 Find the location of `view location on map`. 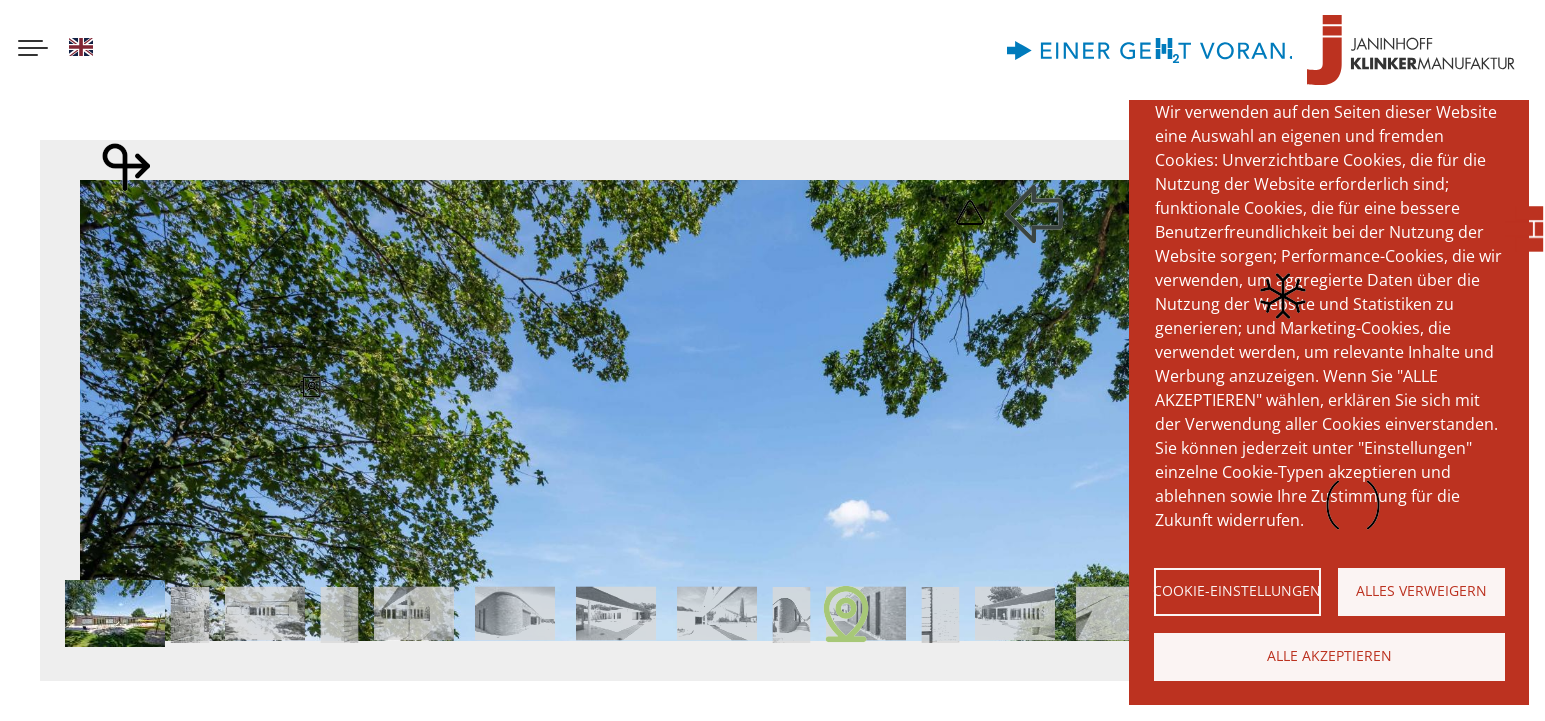

view location on map is located at coordinates (846, 614).